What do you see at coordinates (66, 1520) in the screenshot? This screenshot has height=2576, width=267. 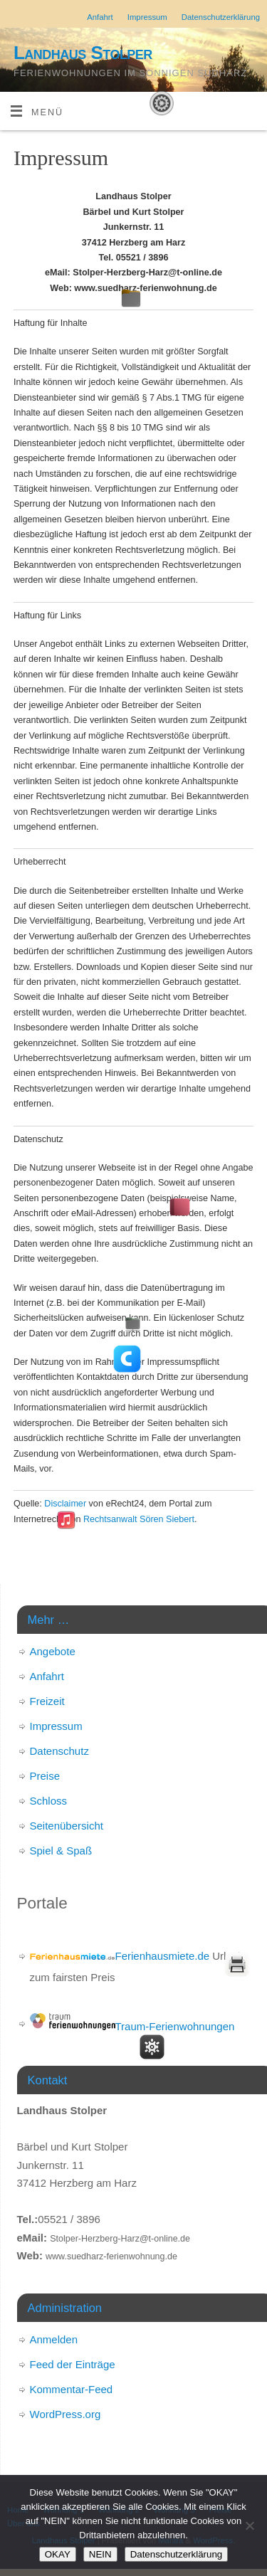 I see `open the gnome music app` at bounding box center [66, 1520].